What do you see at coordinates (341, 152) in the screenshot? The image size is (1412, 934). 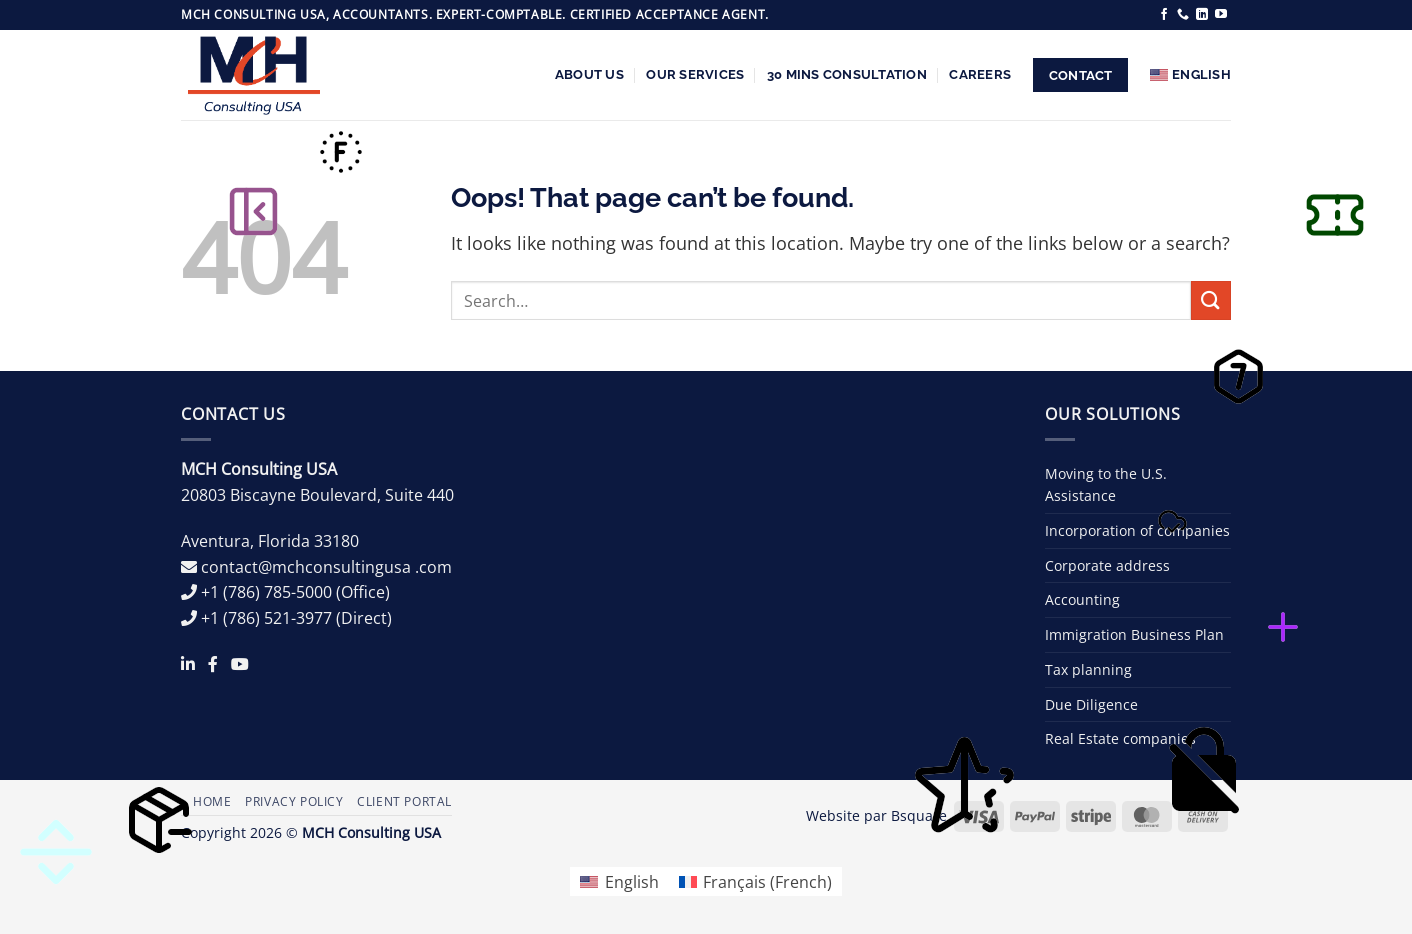 I see `indicates a draft or pending Facebook connection` at bounding box center [341, 152].